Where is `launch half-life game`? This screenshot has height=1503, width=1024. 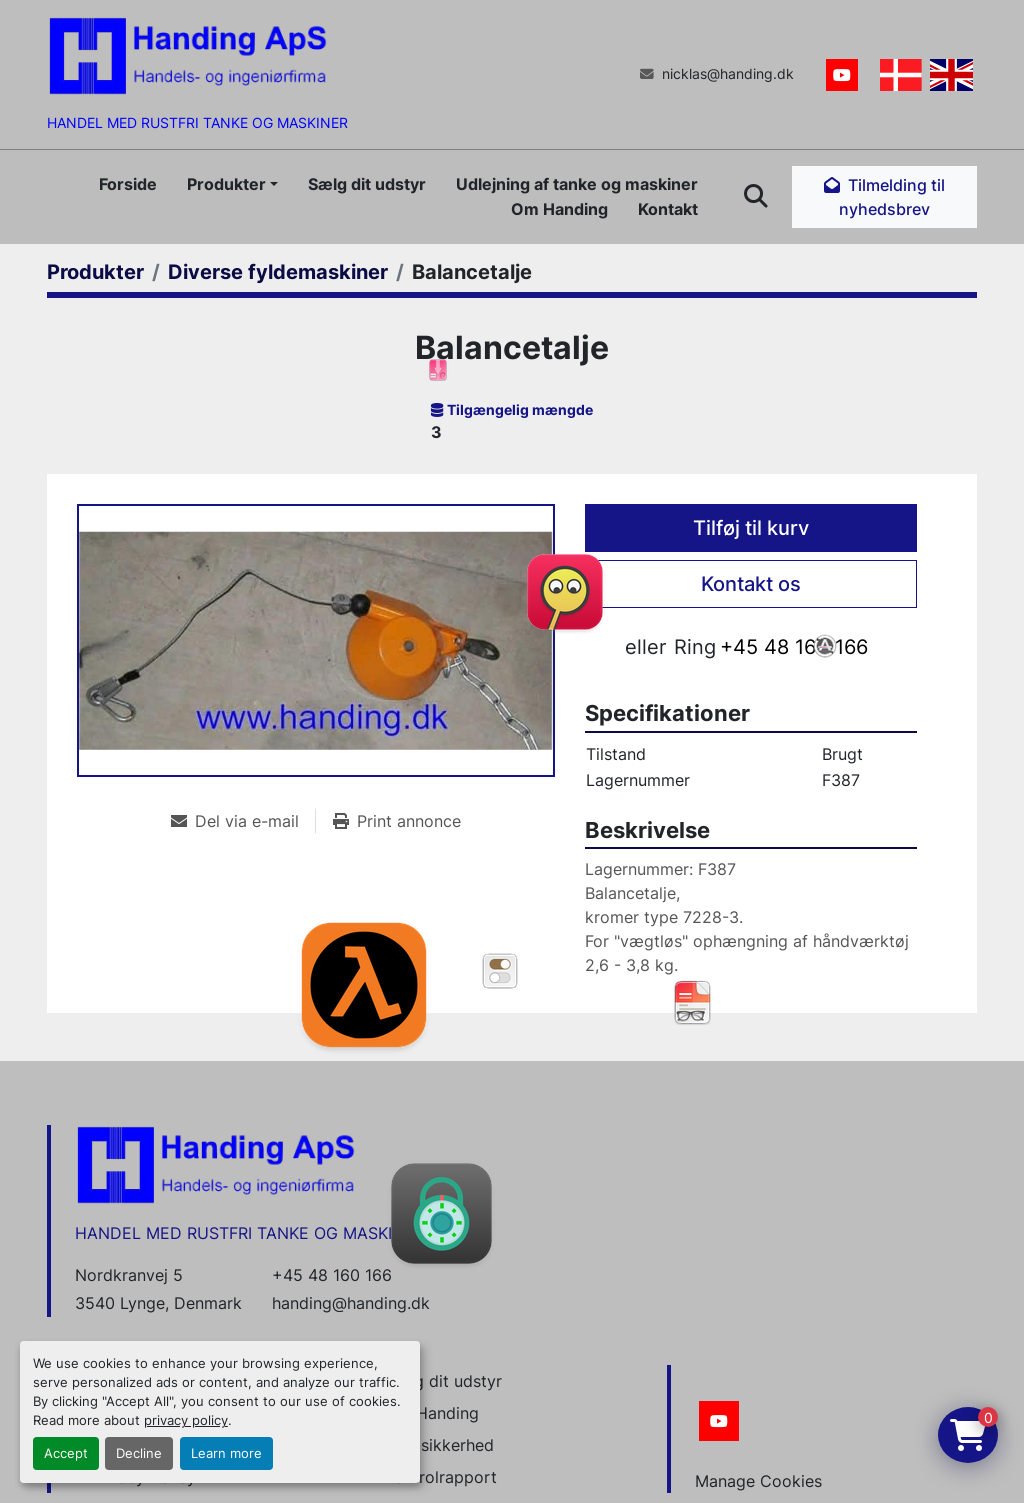
launch half-life game is located at coordinates (364, 985).